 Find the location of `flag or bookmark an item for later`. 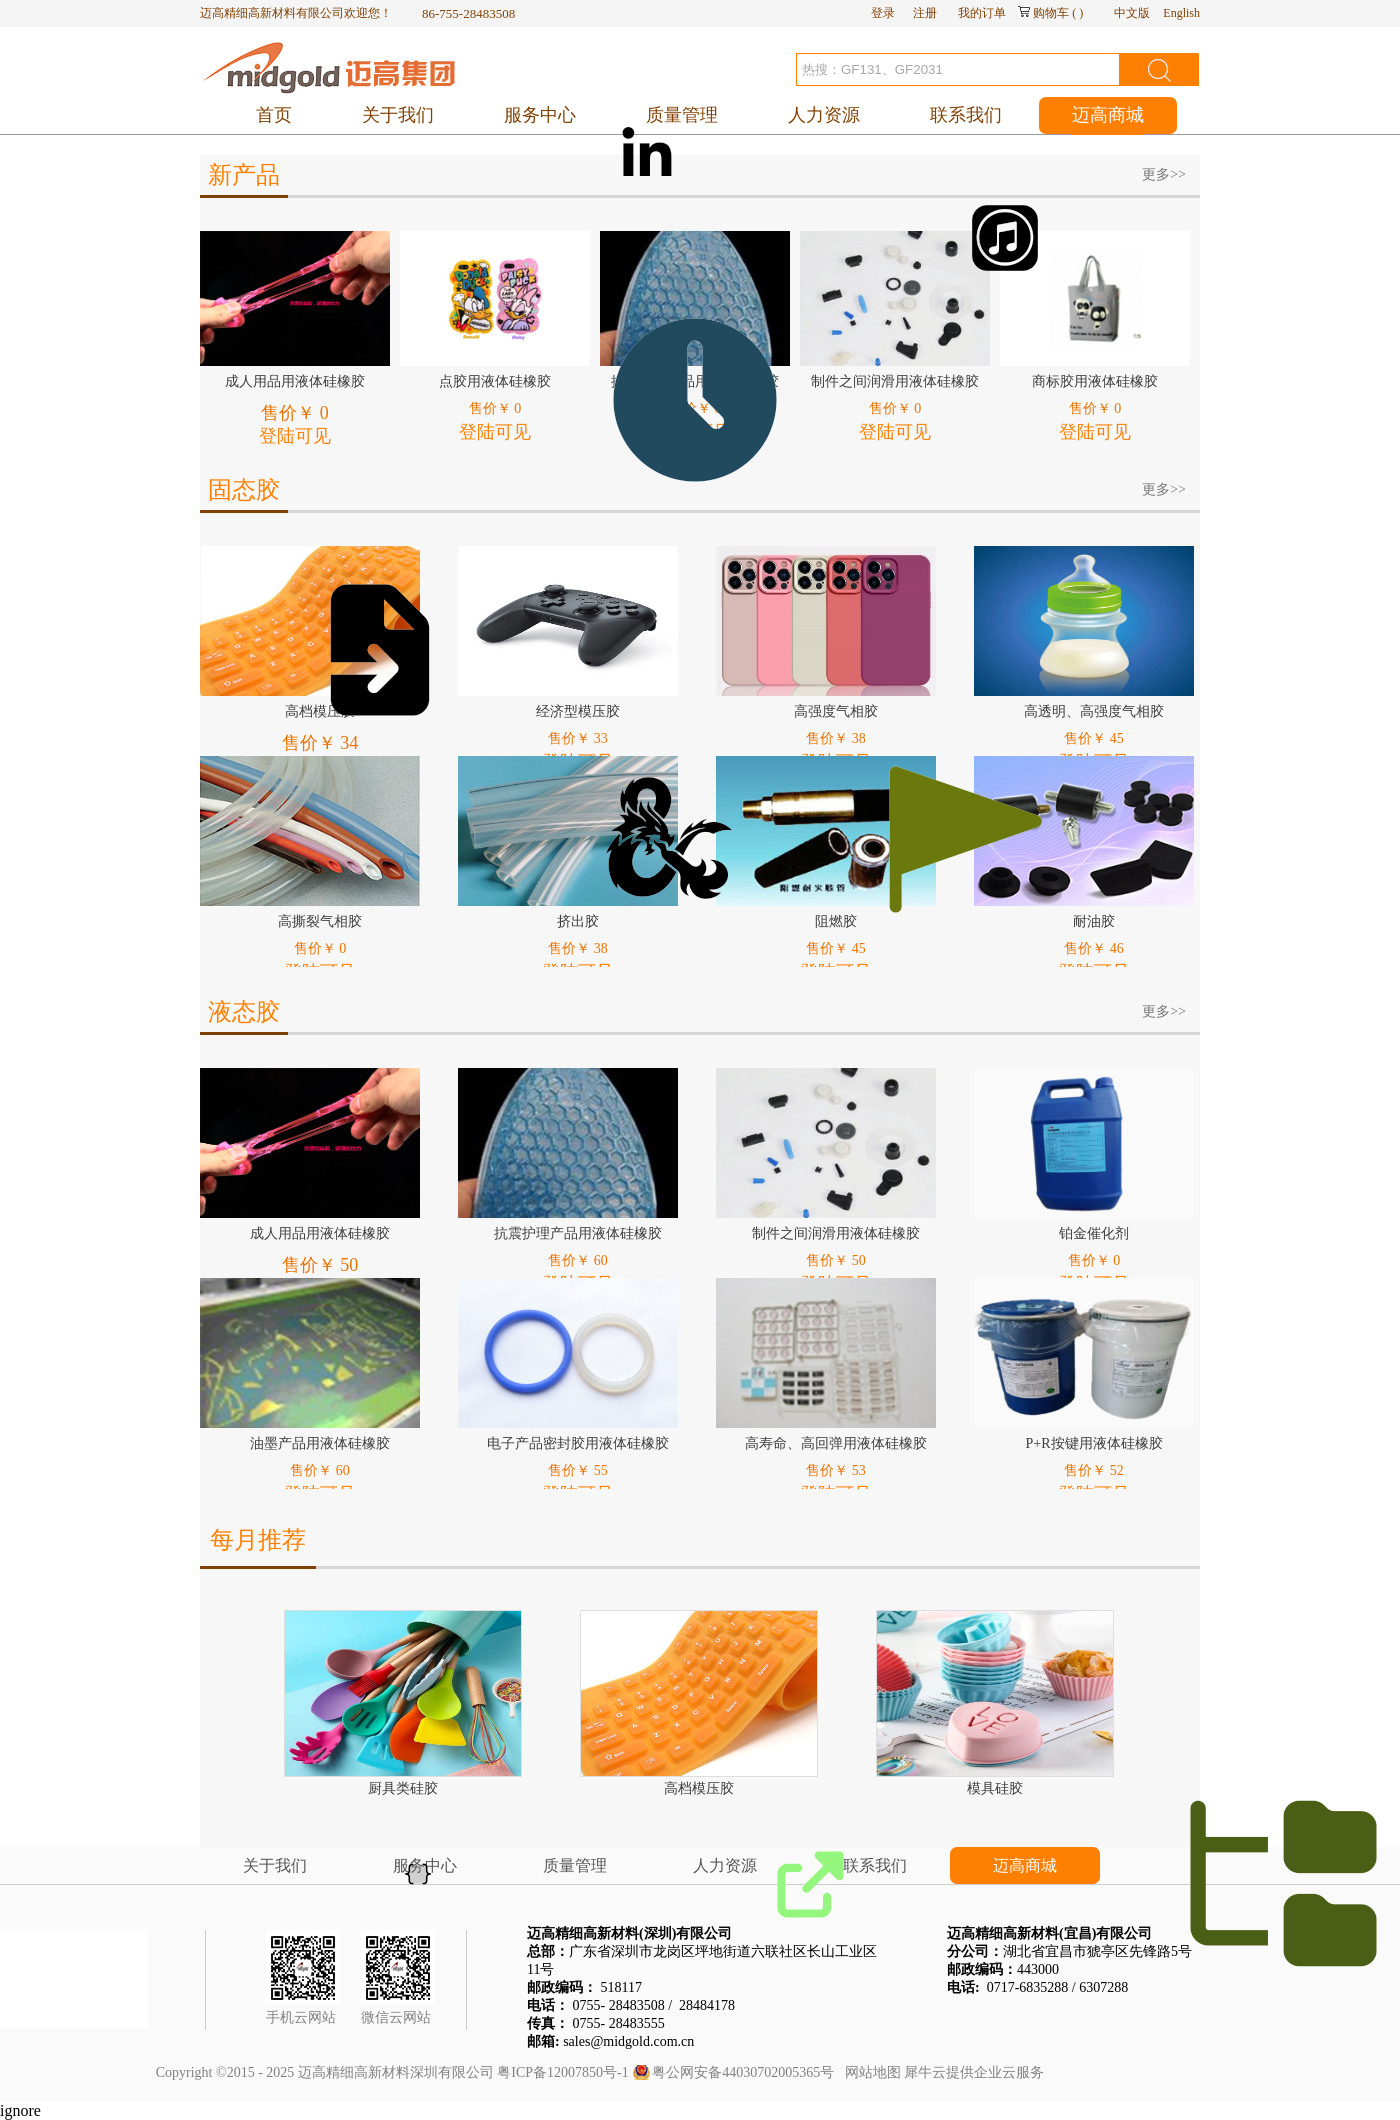

flag or bookmark an item for later is located at coordinates (950, 839).